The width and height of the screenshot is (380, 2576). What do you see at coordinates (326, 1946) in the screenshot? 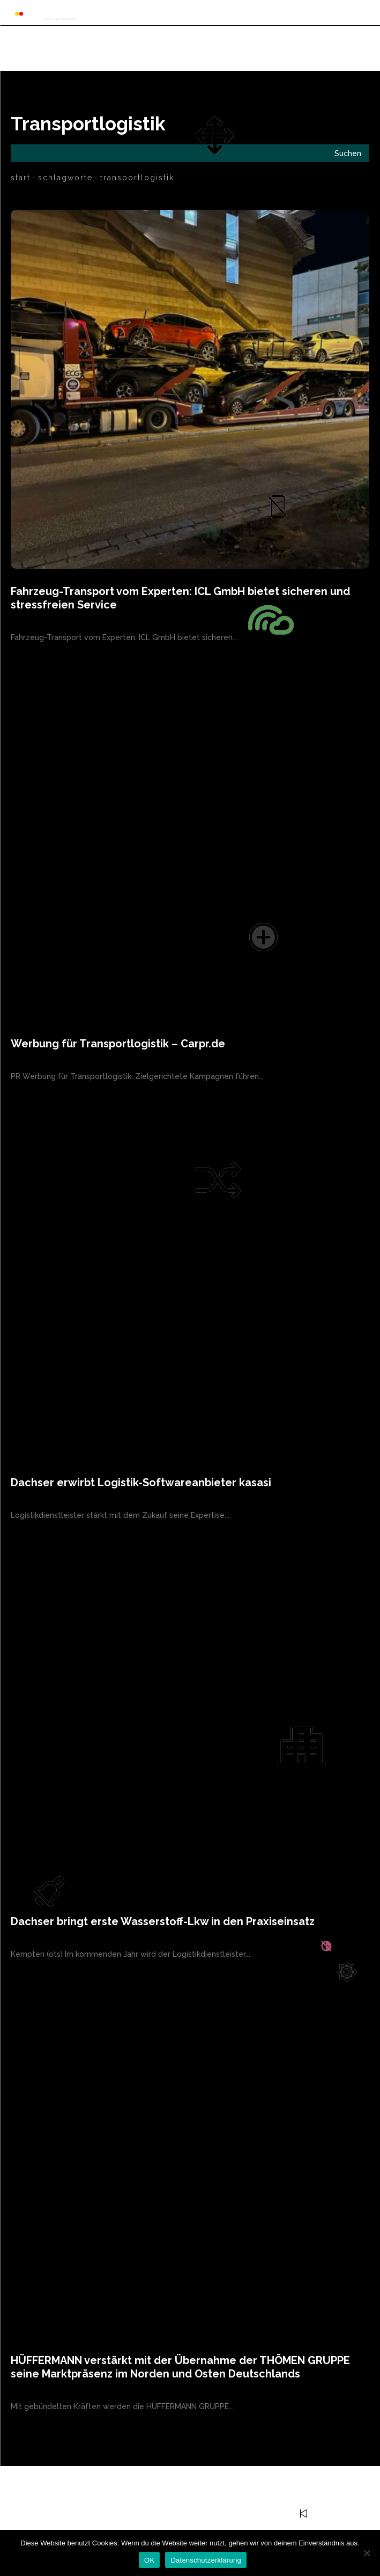
I see `disable blur effect` at bounding box center [326, 1946].